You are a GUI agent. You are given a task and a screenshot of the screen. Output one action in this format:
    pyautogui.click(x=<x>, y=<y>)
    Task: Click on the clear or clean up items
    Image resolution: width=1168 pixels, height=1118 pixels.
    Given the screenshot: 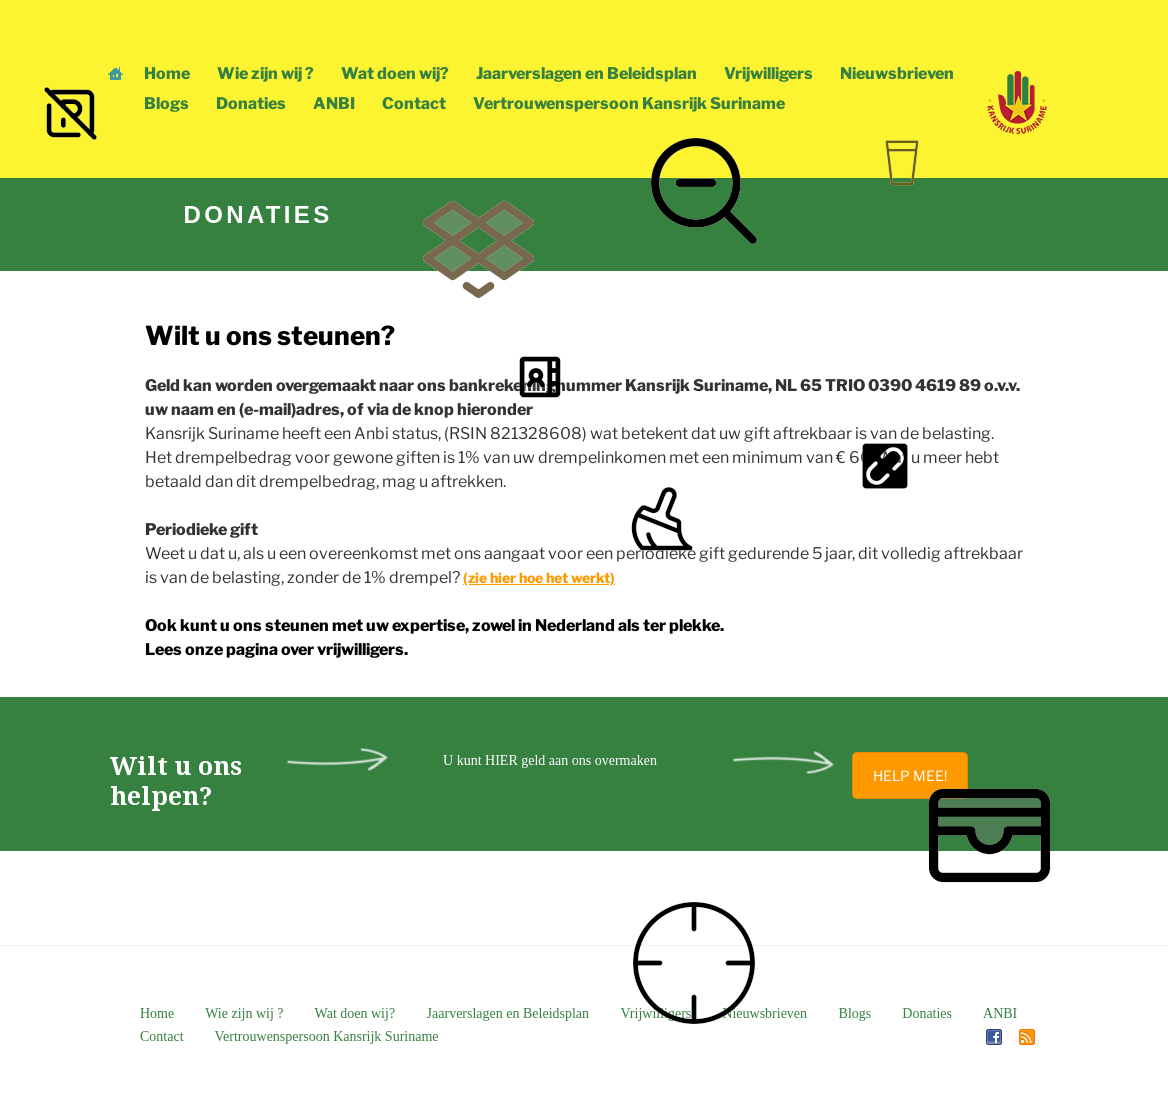 What is the action you would take?
    pyautogui.click(x=661, y=521)
    